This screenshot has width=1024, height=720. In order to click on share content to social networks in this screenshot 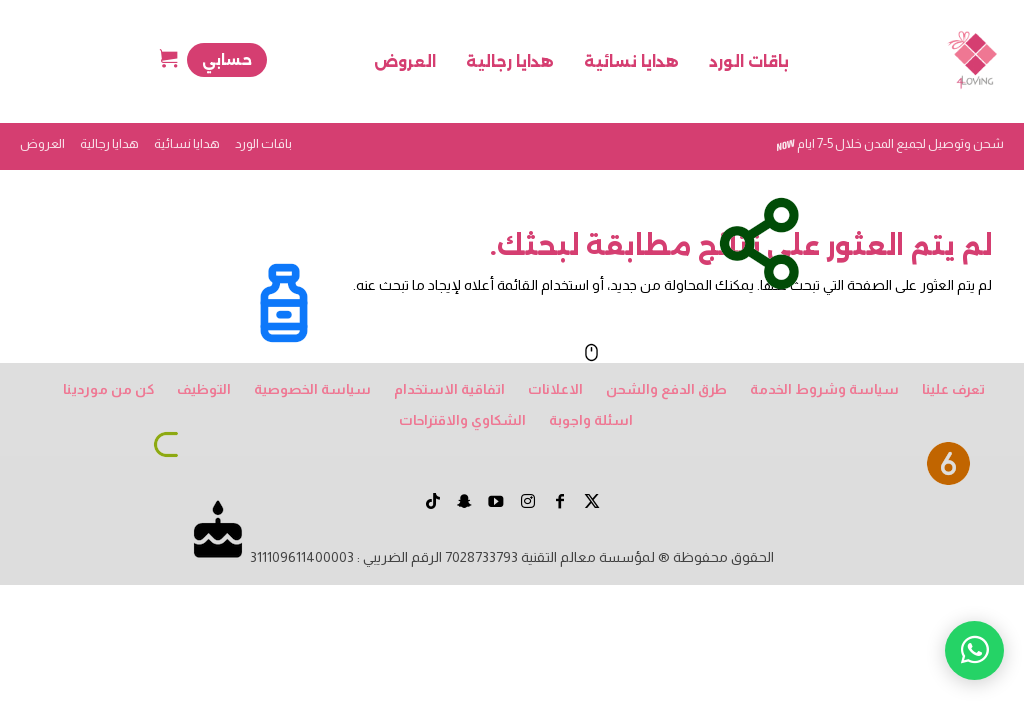, I will do `click(762, 243)`.